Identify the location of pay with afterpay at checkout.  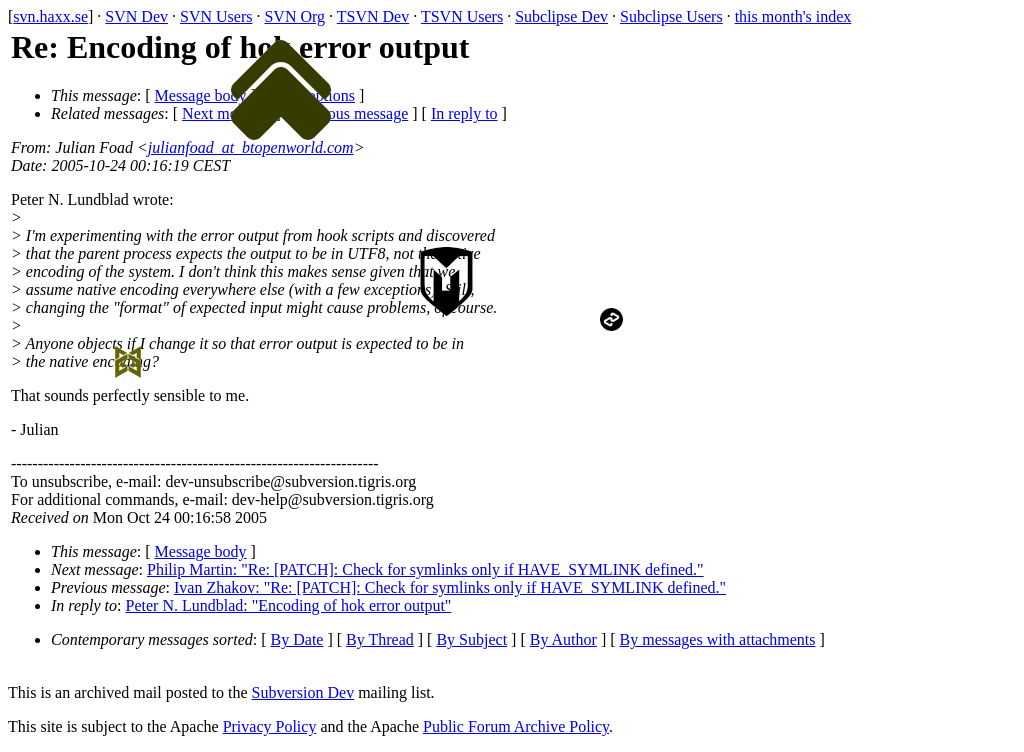
(611, 319).